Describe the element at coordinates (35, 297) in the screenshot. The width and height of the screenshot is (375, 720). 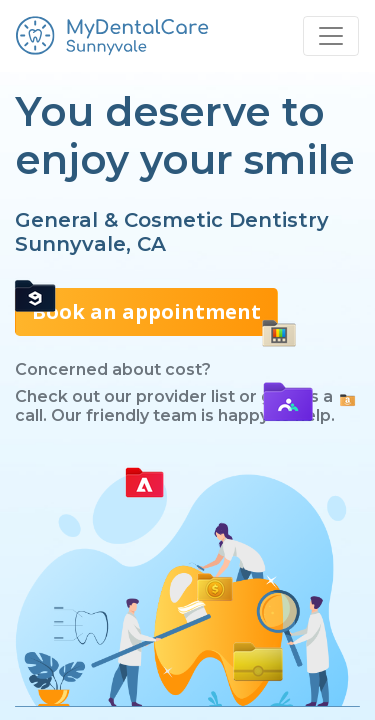
I see `open 9GAG downloads folder` at that location.